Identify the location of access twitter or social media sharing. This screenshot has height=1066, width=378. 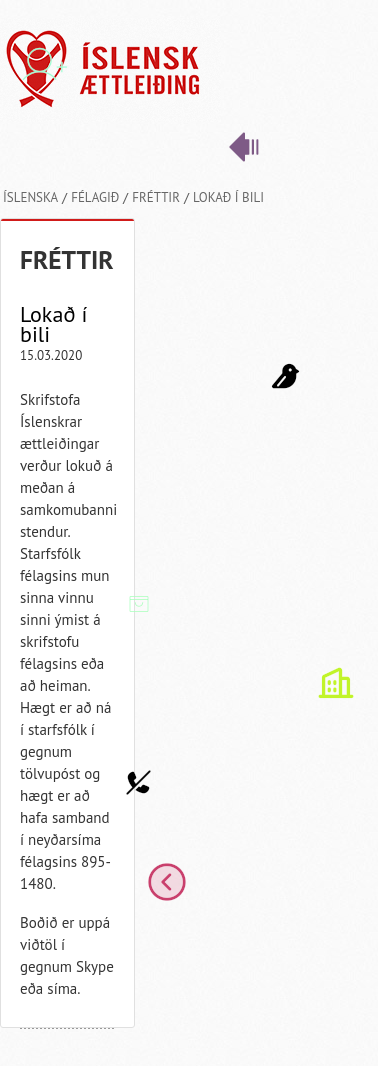
(286, 377).